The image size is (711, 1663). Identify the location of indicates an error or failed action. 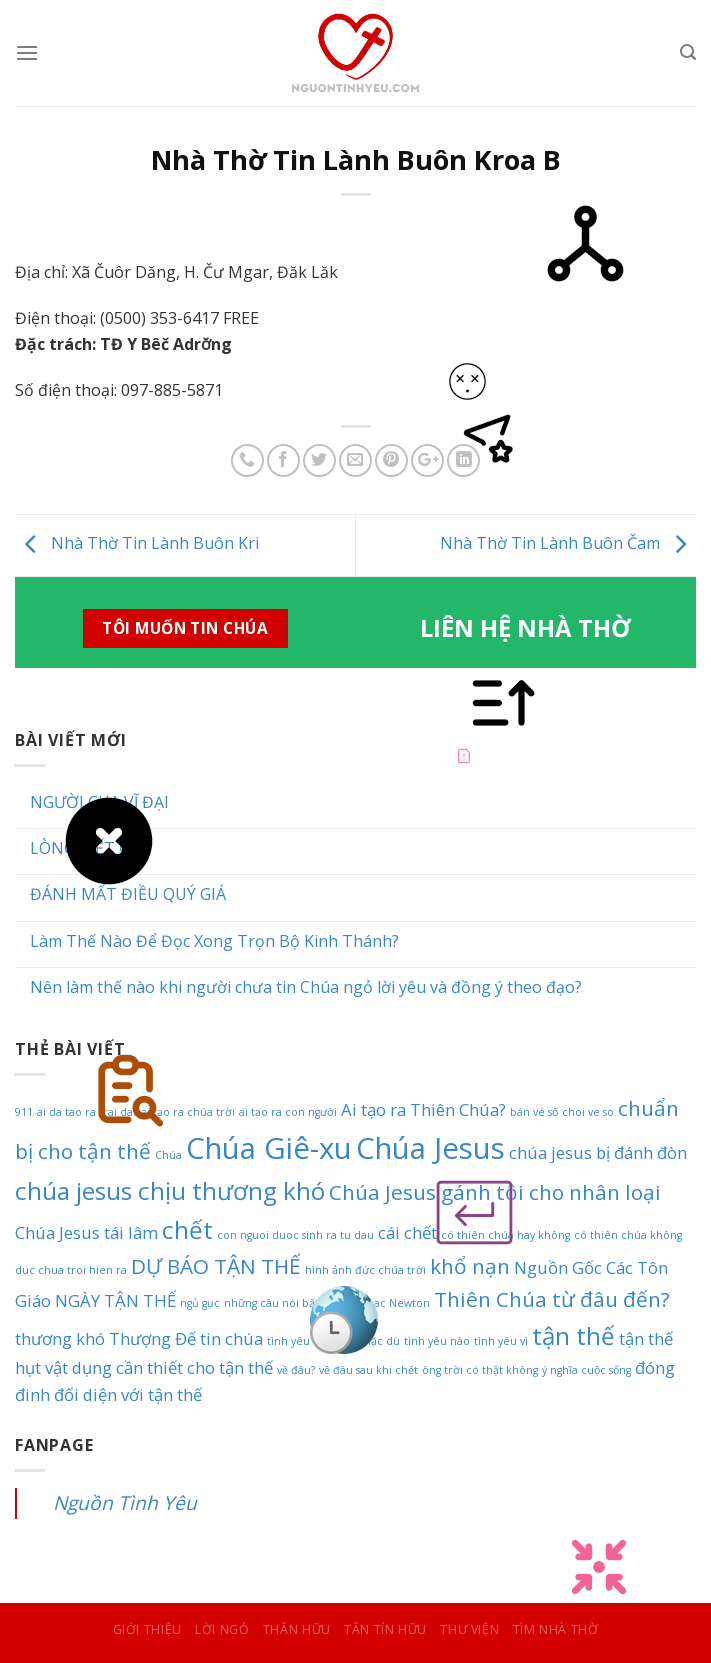
(467, 381).